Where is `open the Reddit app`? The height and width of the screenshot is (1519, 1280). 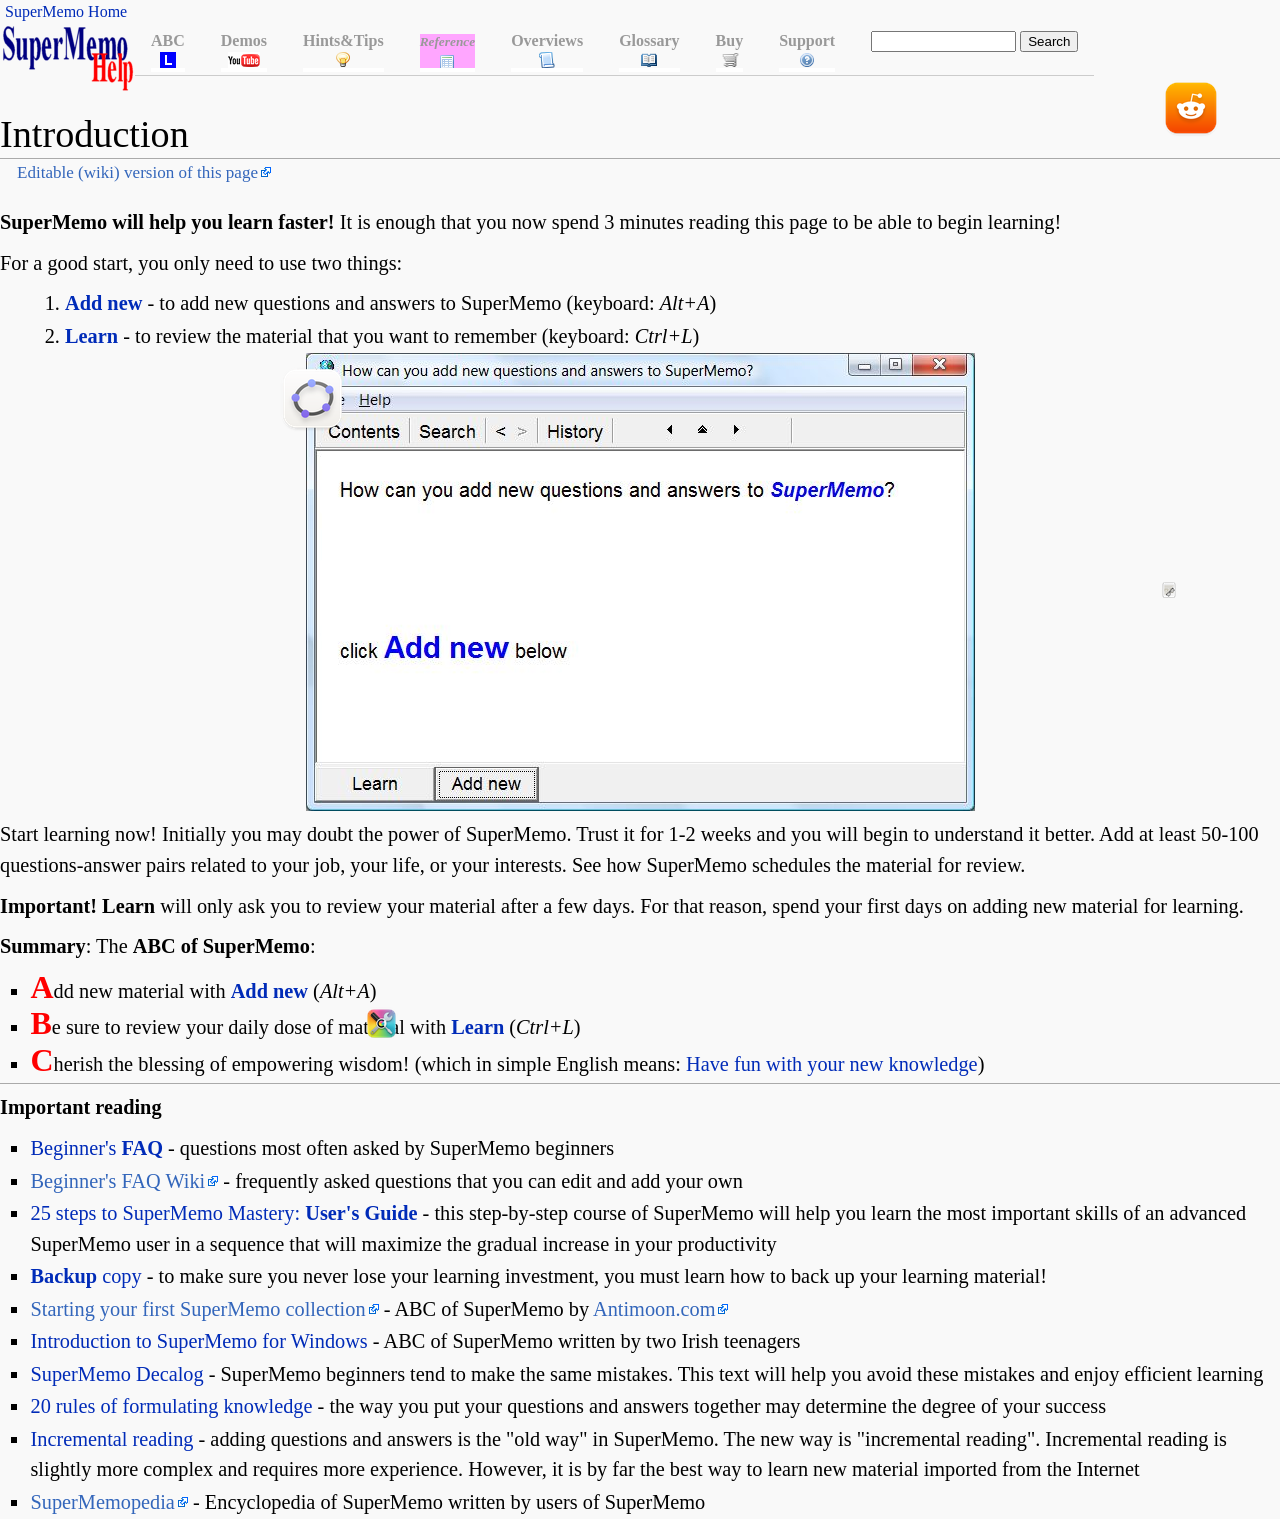
open the Reddit app is located at coordinates (1191, 108).